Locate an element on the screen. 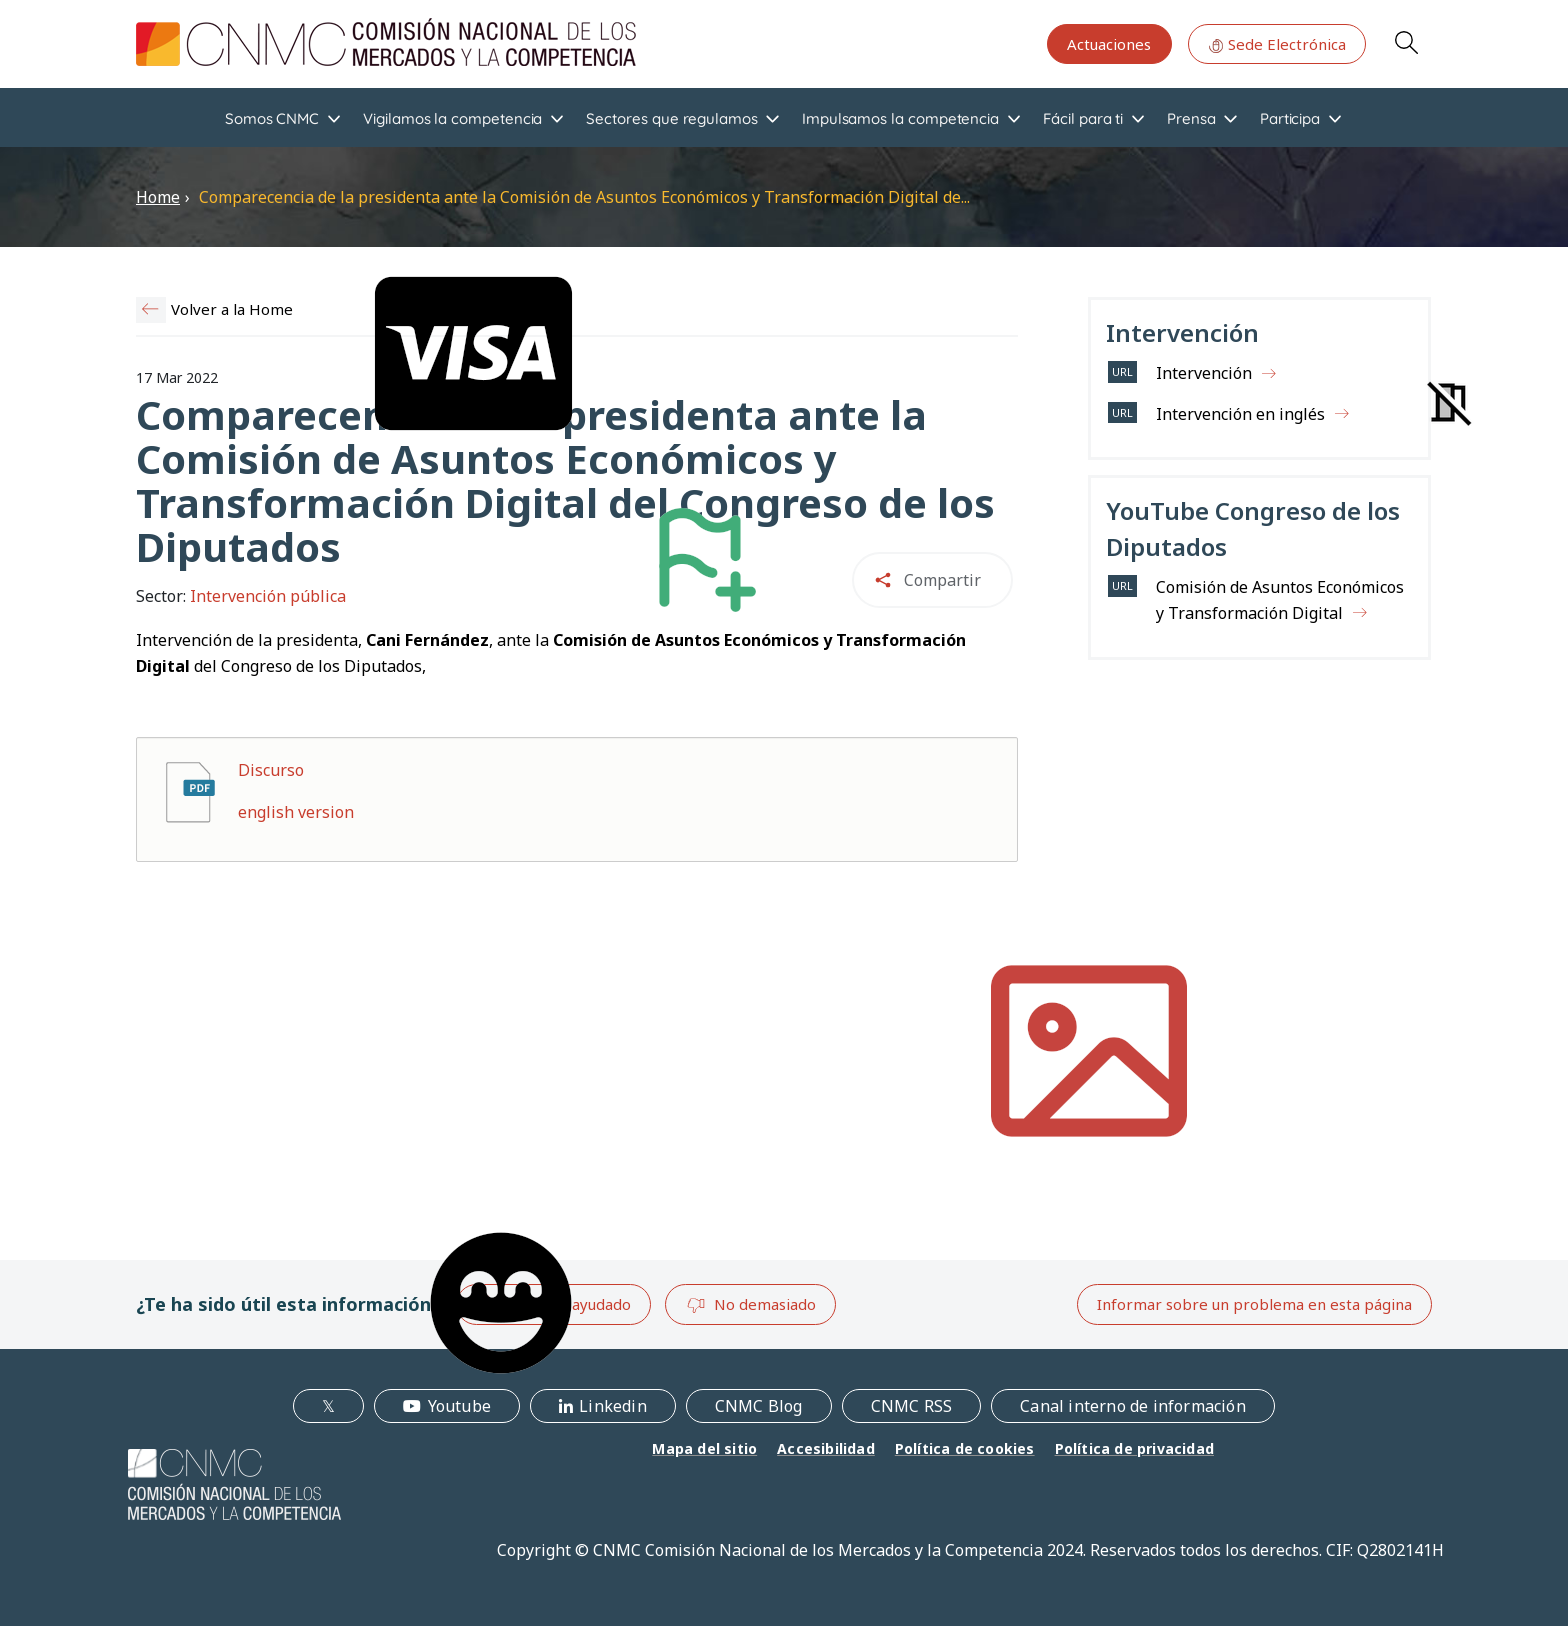 This screenshot has height=1626, width=1568. add a reaction to a message is located at coordinates (501, 1303).